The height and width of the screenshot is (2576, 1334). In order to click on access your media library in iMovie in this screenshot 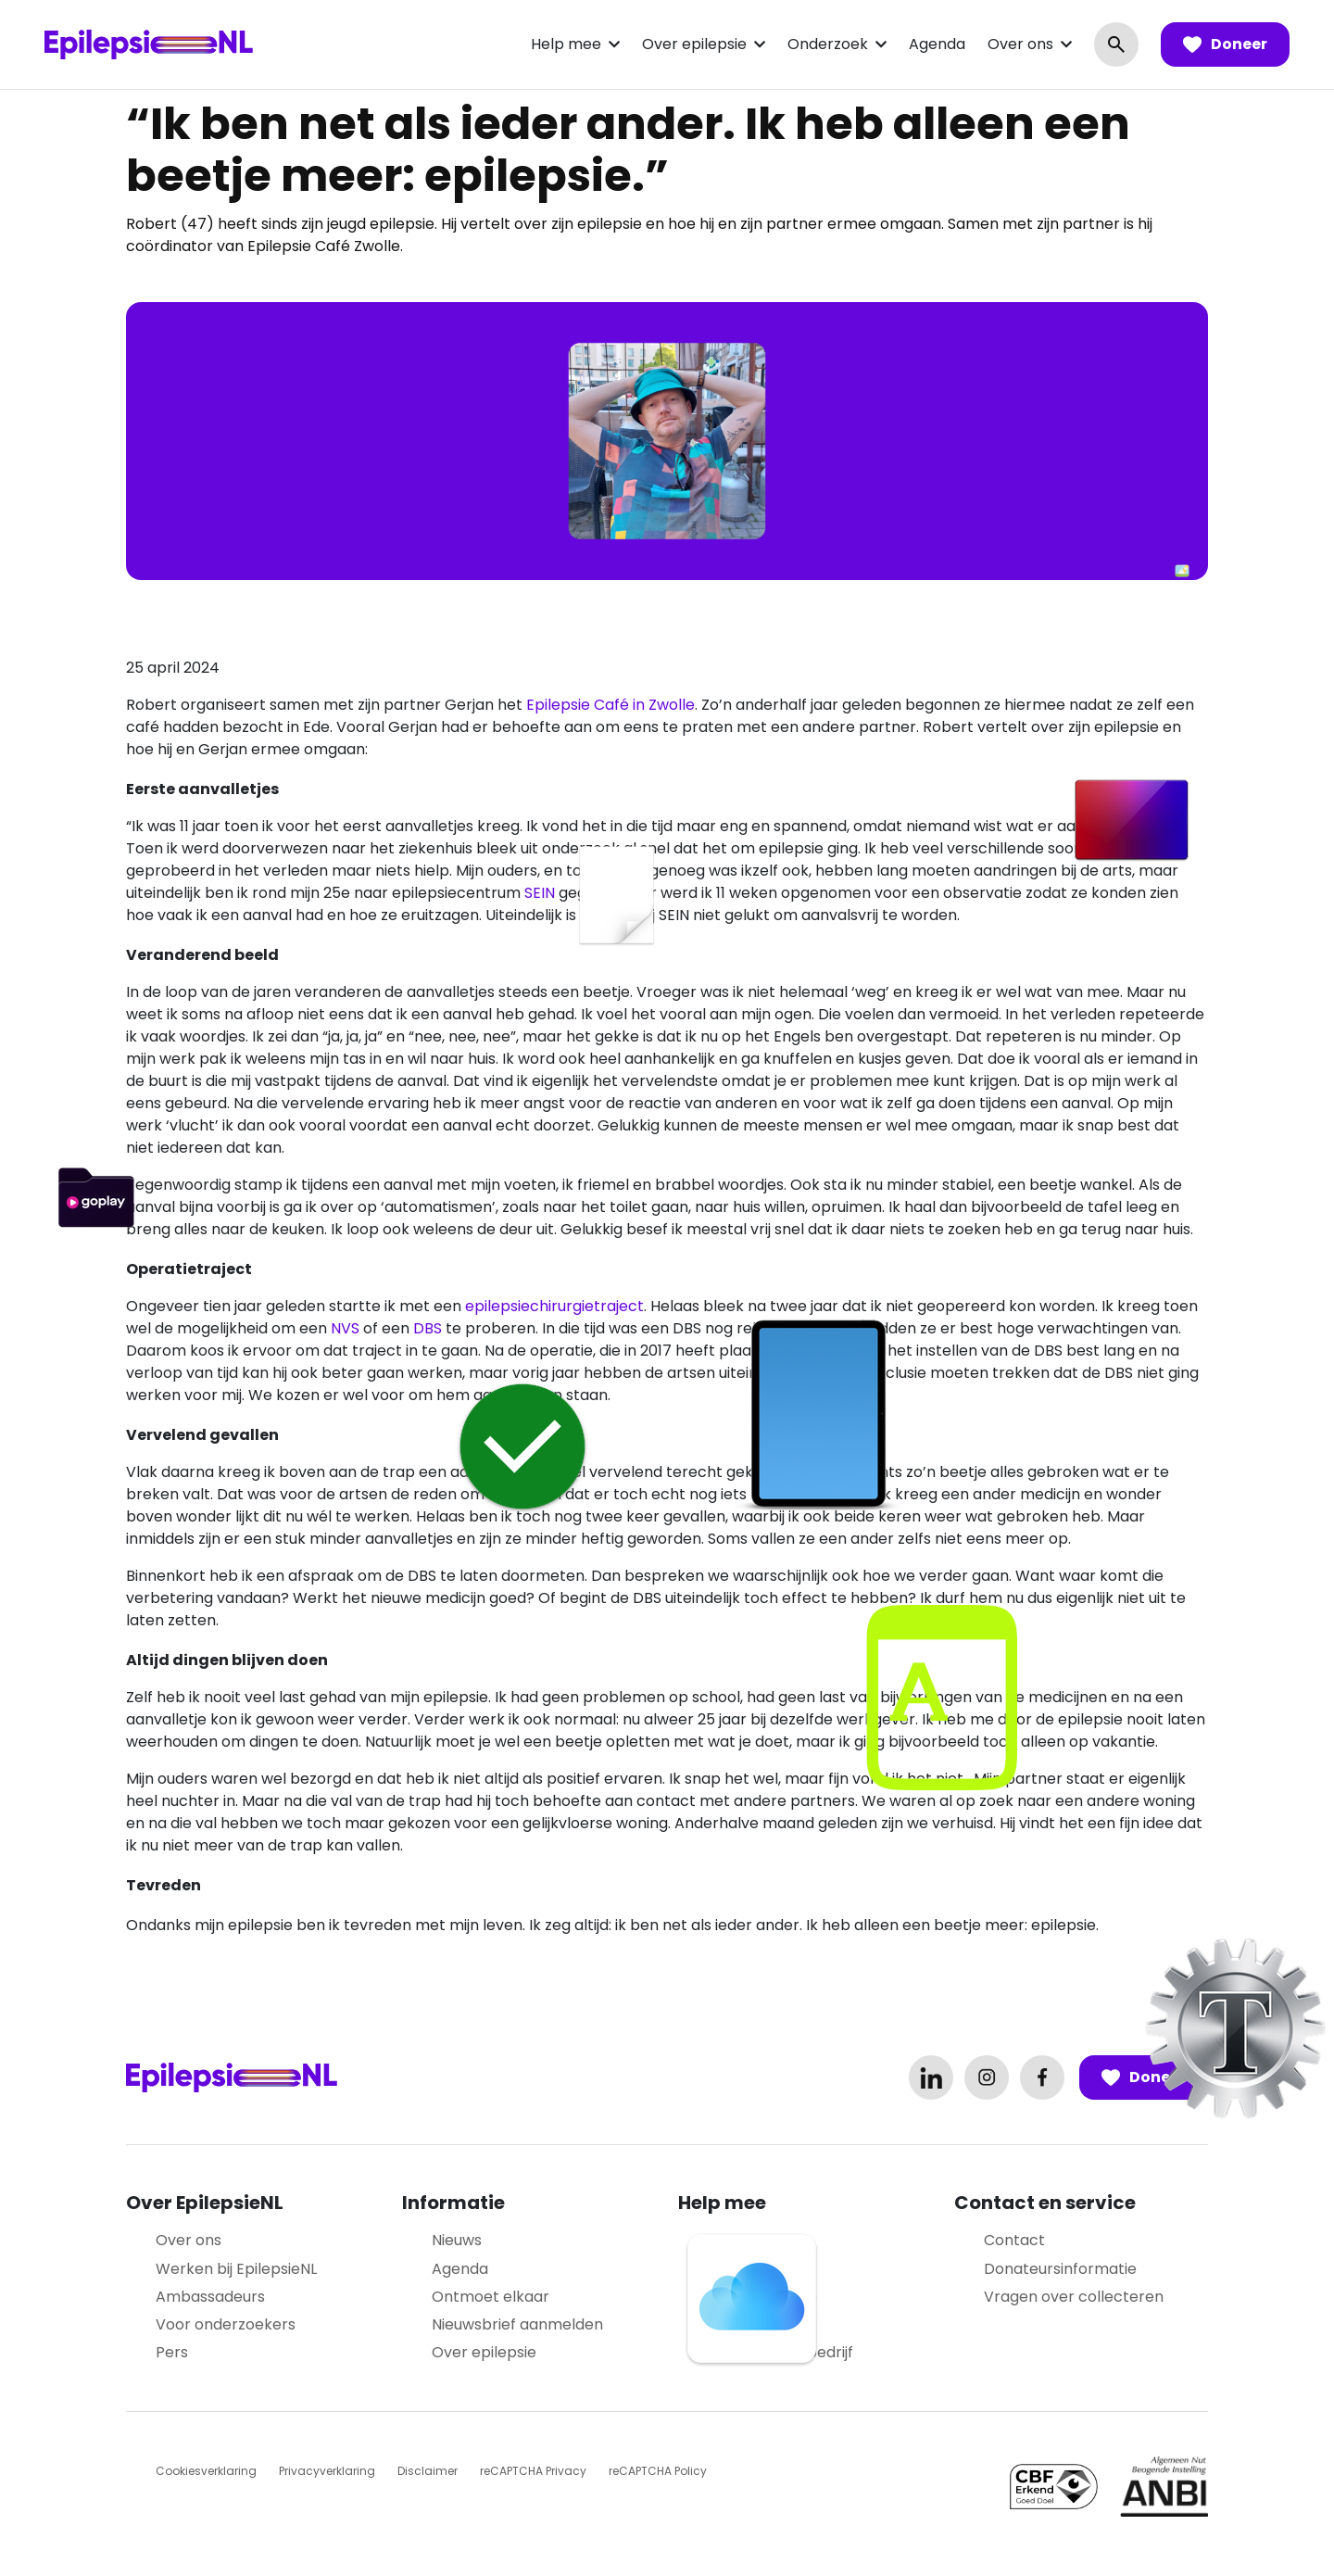, I will do `click(1131, 819)`.